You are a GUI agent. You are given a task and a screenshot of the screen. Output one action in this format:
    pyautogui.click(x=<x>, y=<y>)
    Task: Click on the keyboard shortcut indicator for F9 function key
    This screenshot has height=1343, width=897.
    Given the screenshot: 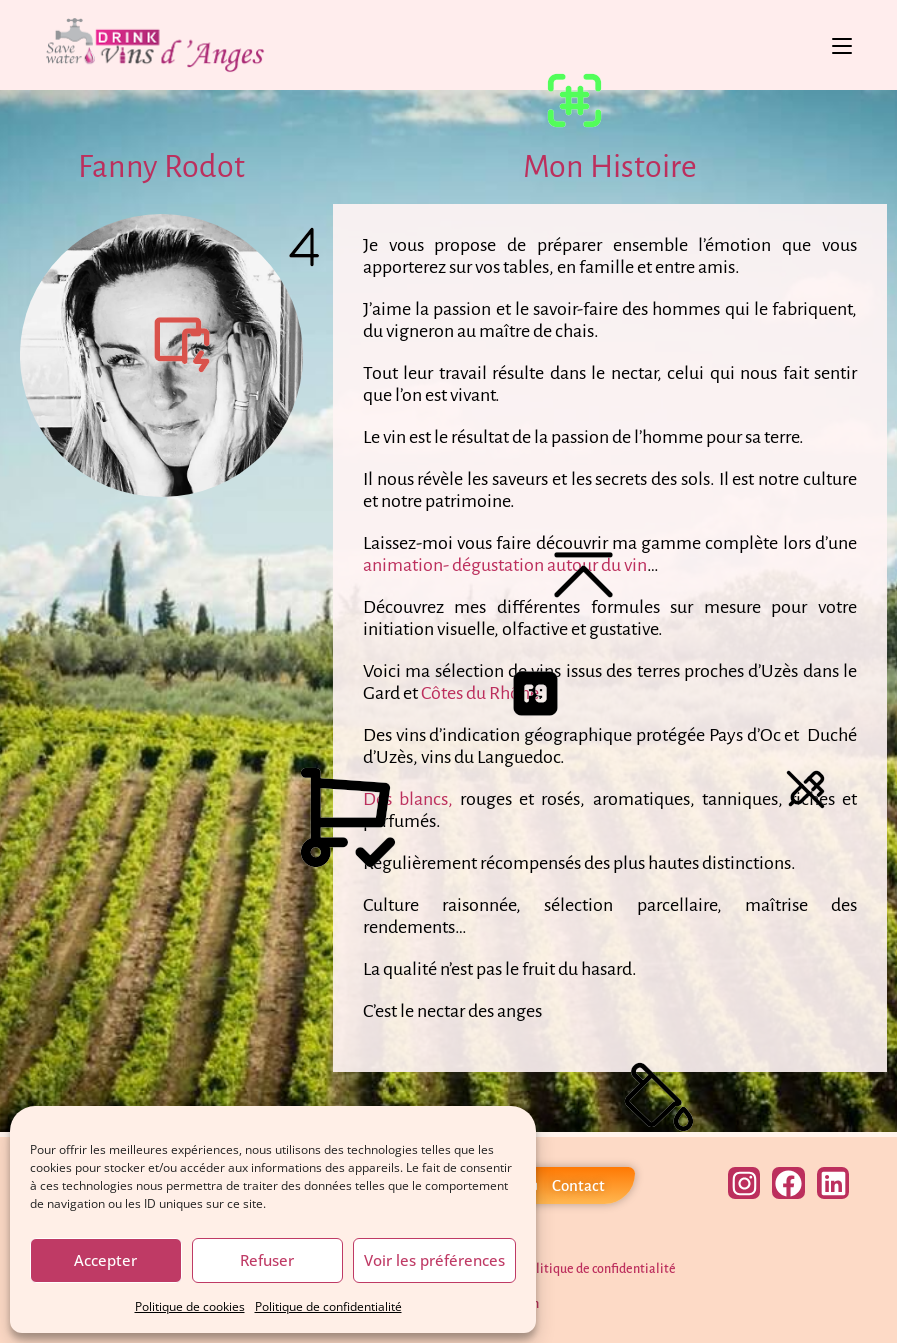 What is the action you would take?
    pyautogui.click(x=535, y=693)
    